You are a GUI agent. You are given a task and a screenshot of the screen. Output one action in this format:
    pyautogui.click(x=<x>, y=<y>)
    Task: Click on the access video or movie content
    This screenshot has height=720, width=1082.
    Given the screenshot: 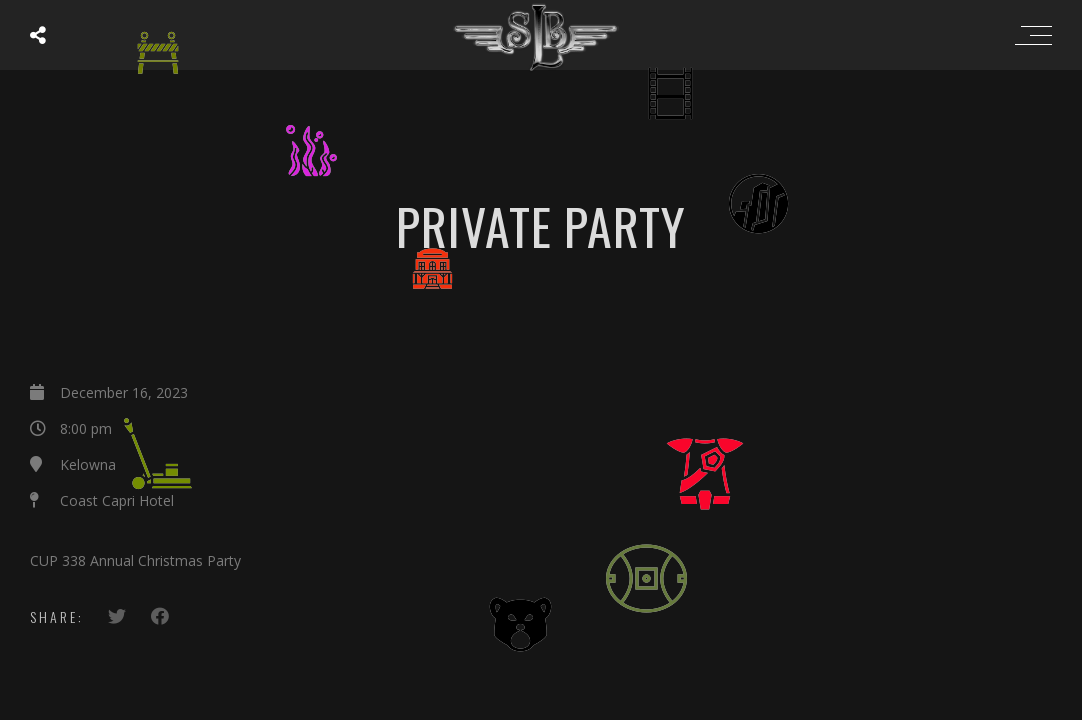 What is the action you would take?
    pyautogui.click(x=670, y=93)
    